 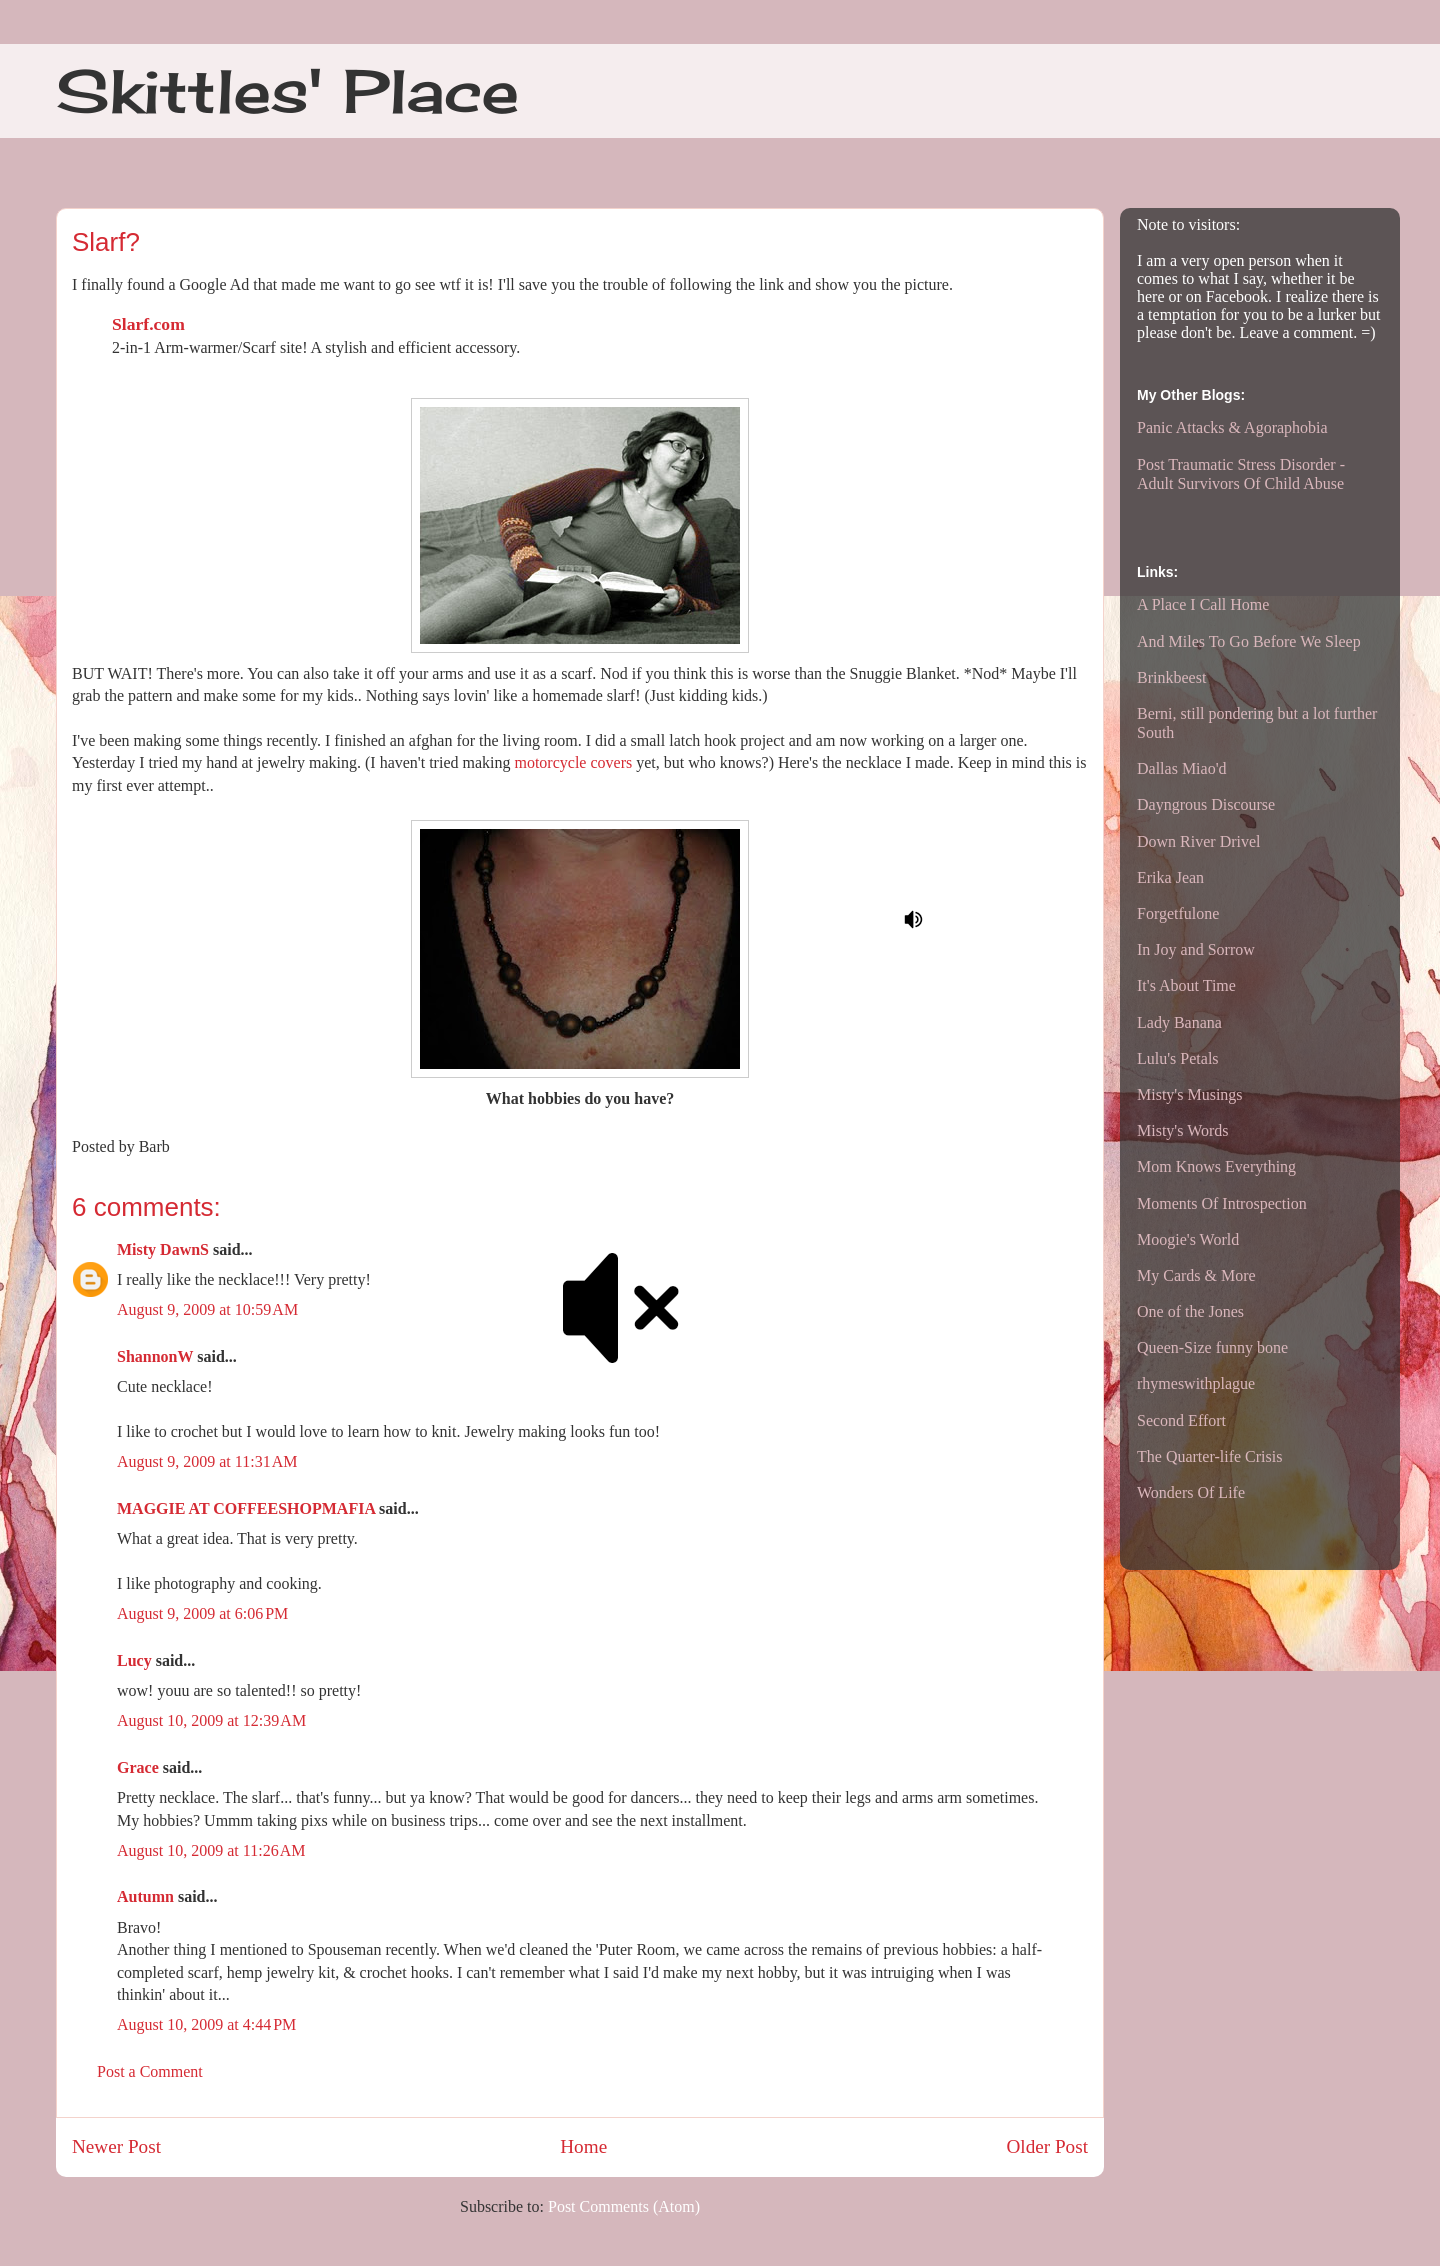 I want to click on mute audio or sound output, so click(x=618, y=1308).